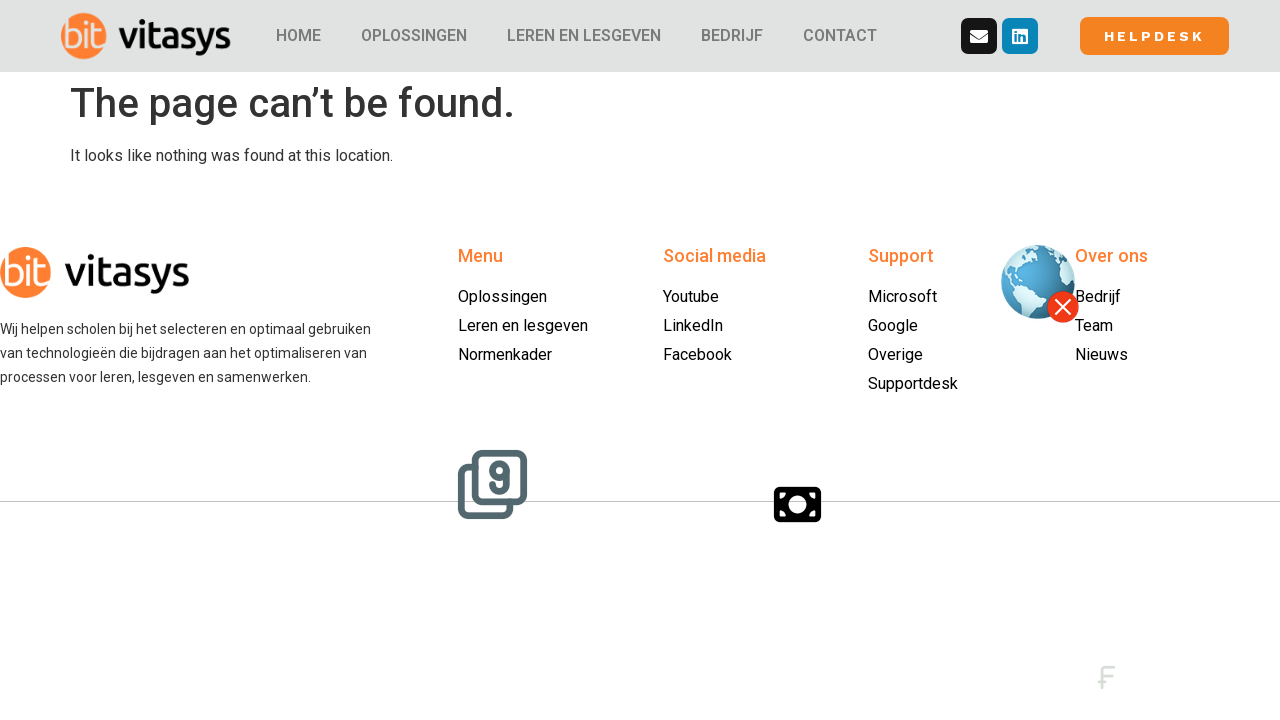 The height and width of the screenshot is (720, 1280). Describe the element at coordinates (797, 504) in the screenshot. I see `view payment or billing information` at that location.